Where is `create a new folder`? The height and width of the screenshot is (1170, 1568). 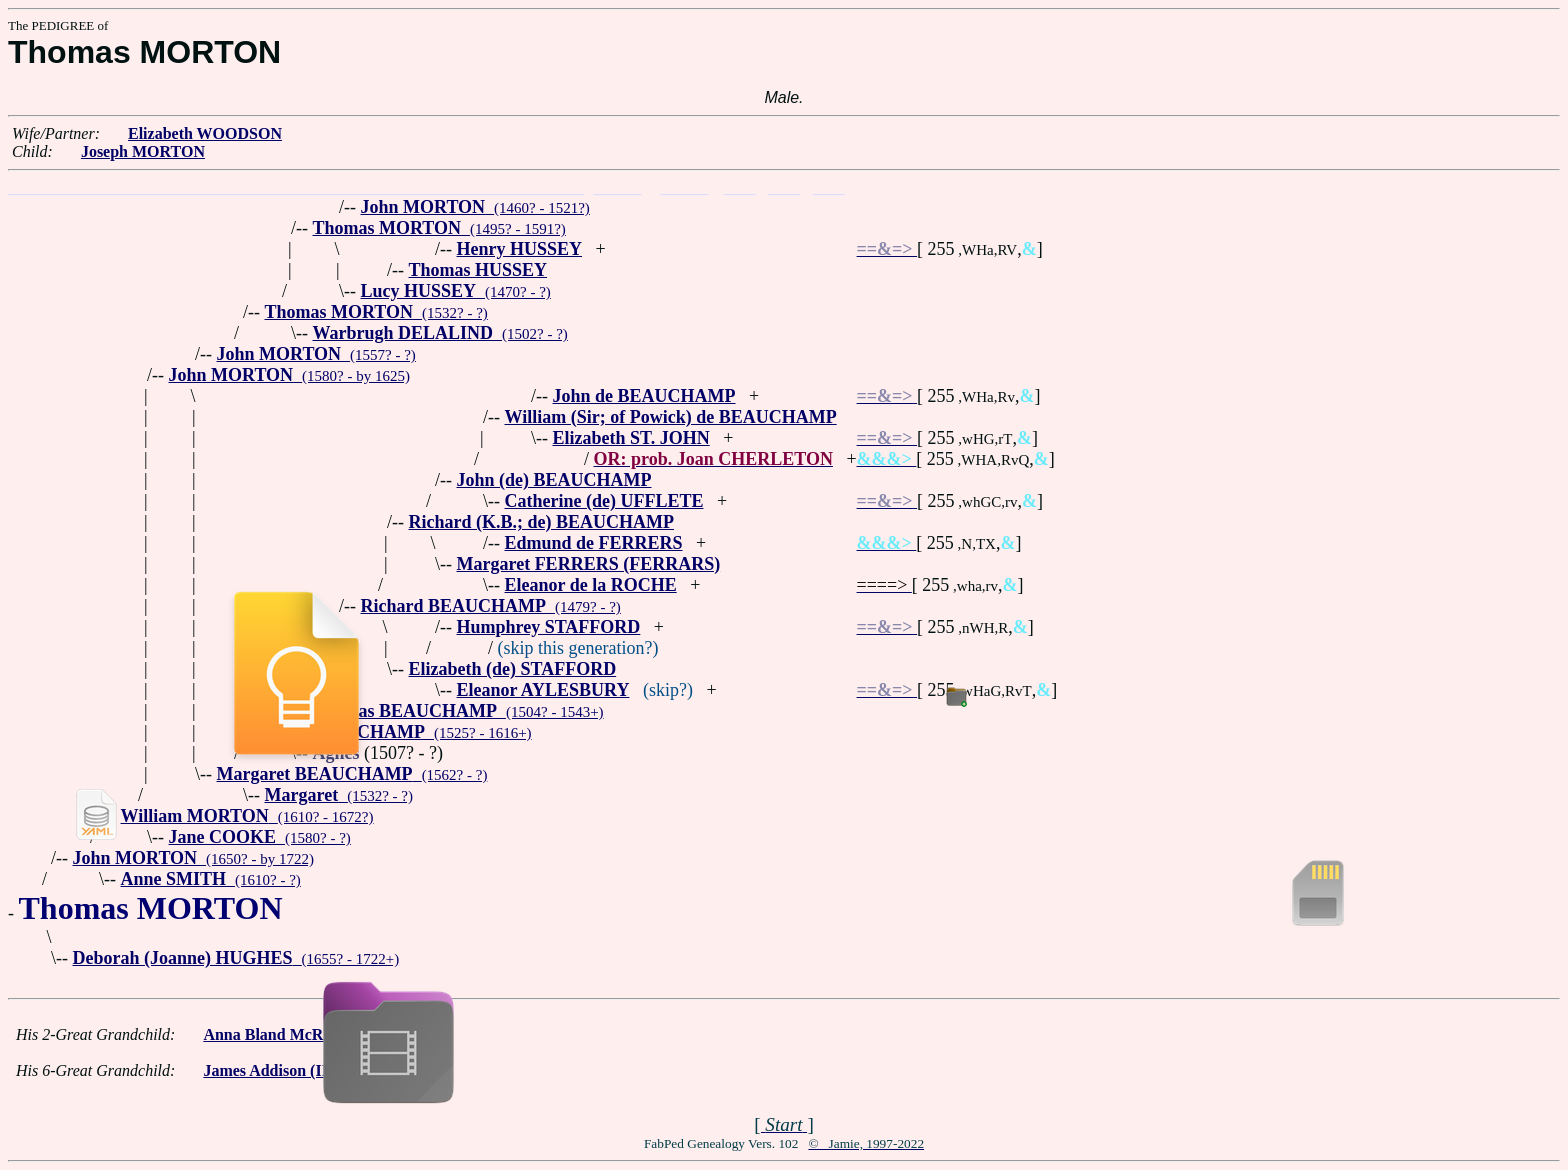
create a new folder is located at coordinates (956, 696).